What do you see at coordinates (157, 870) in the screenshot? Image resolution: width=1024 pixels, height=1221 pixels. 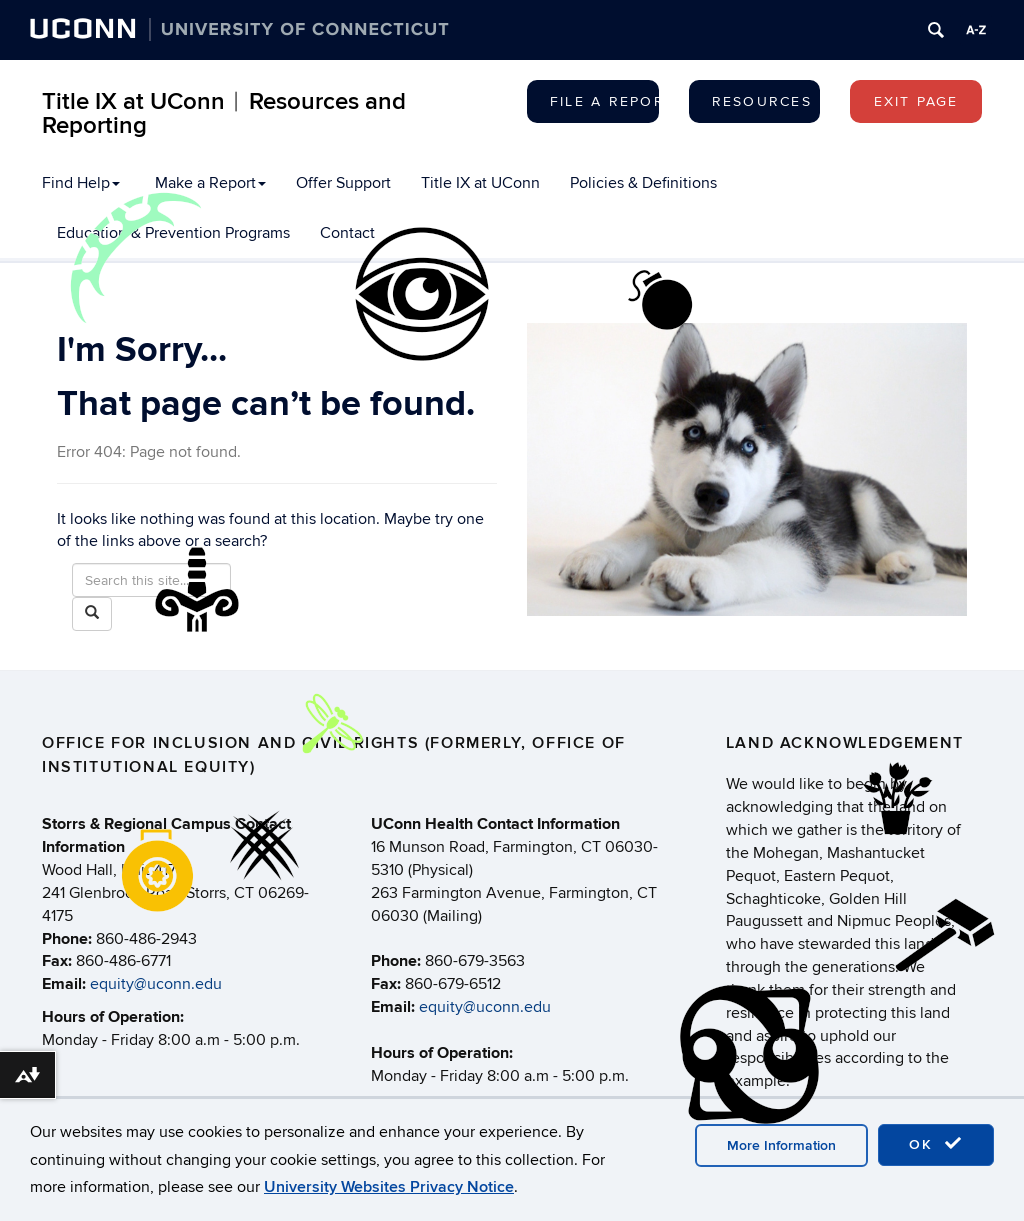 I see `place a teller mine explosive in-game` at bounding box center [157, 870].